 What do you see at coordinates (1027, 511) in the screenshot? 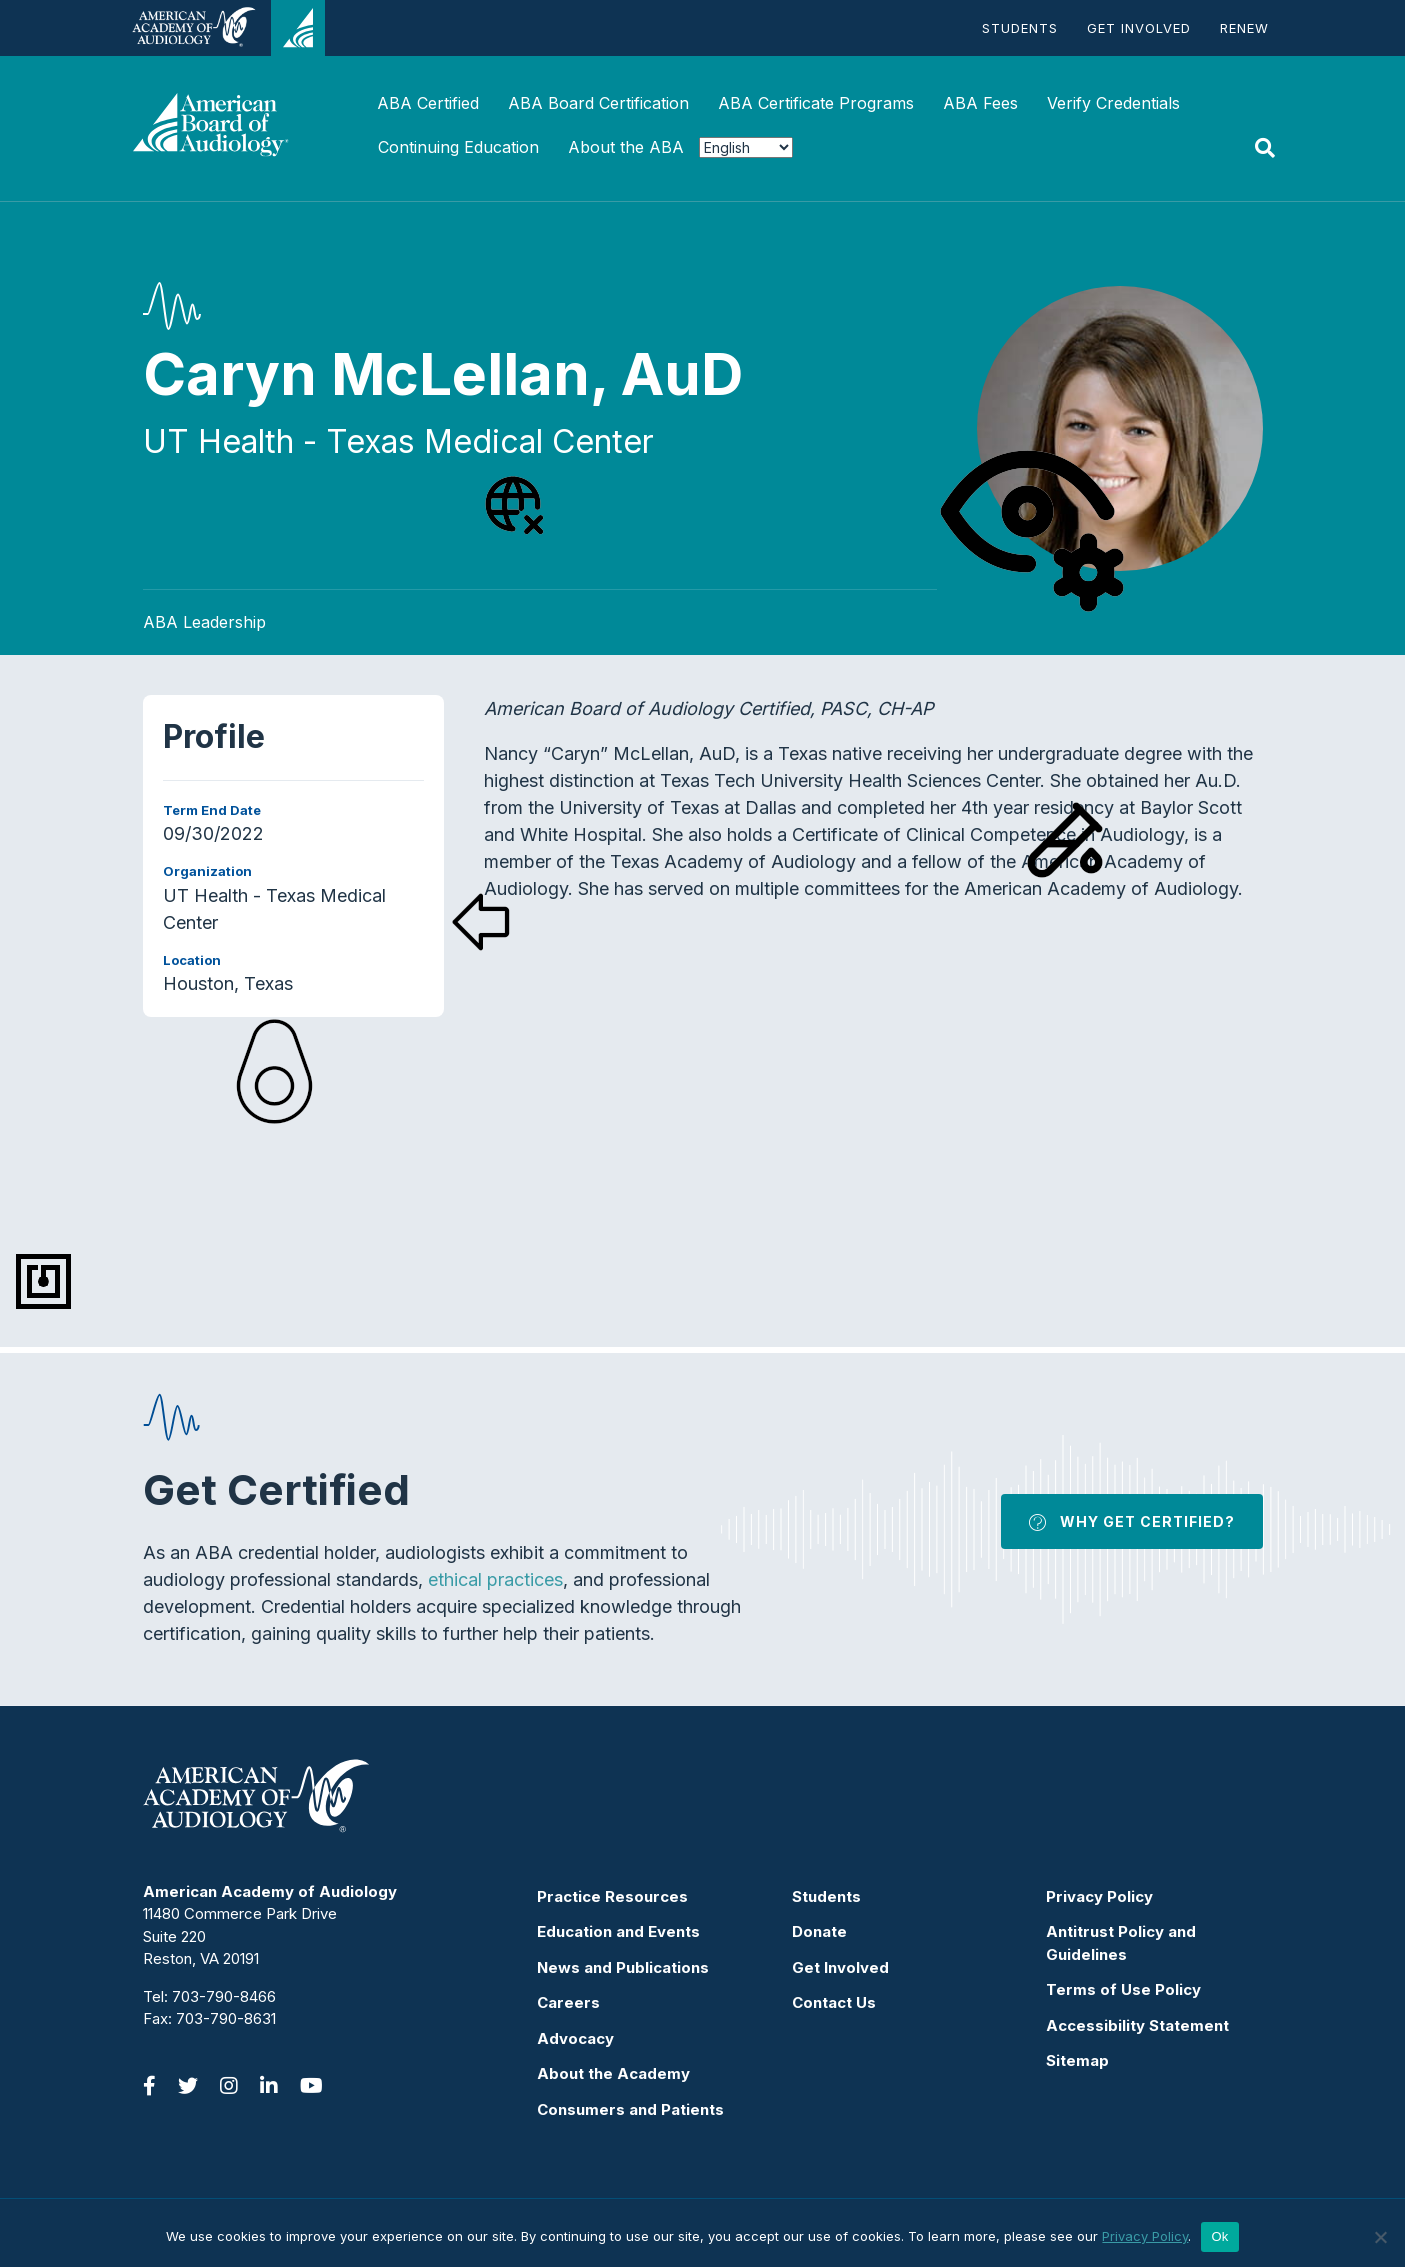
I see `manage visibility settings` at bounding box center [1027, 511].